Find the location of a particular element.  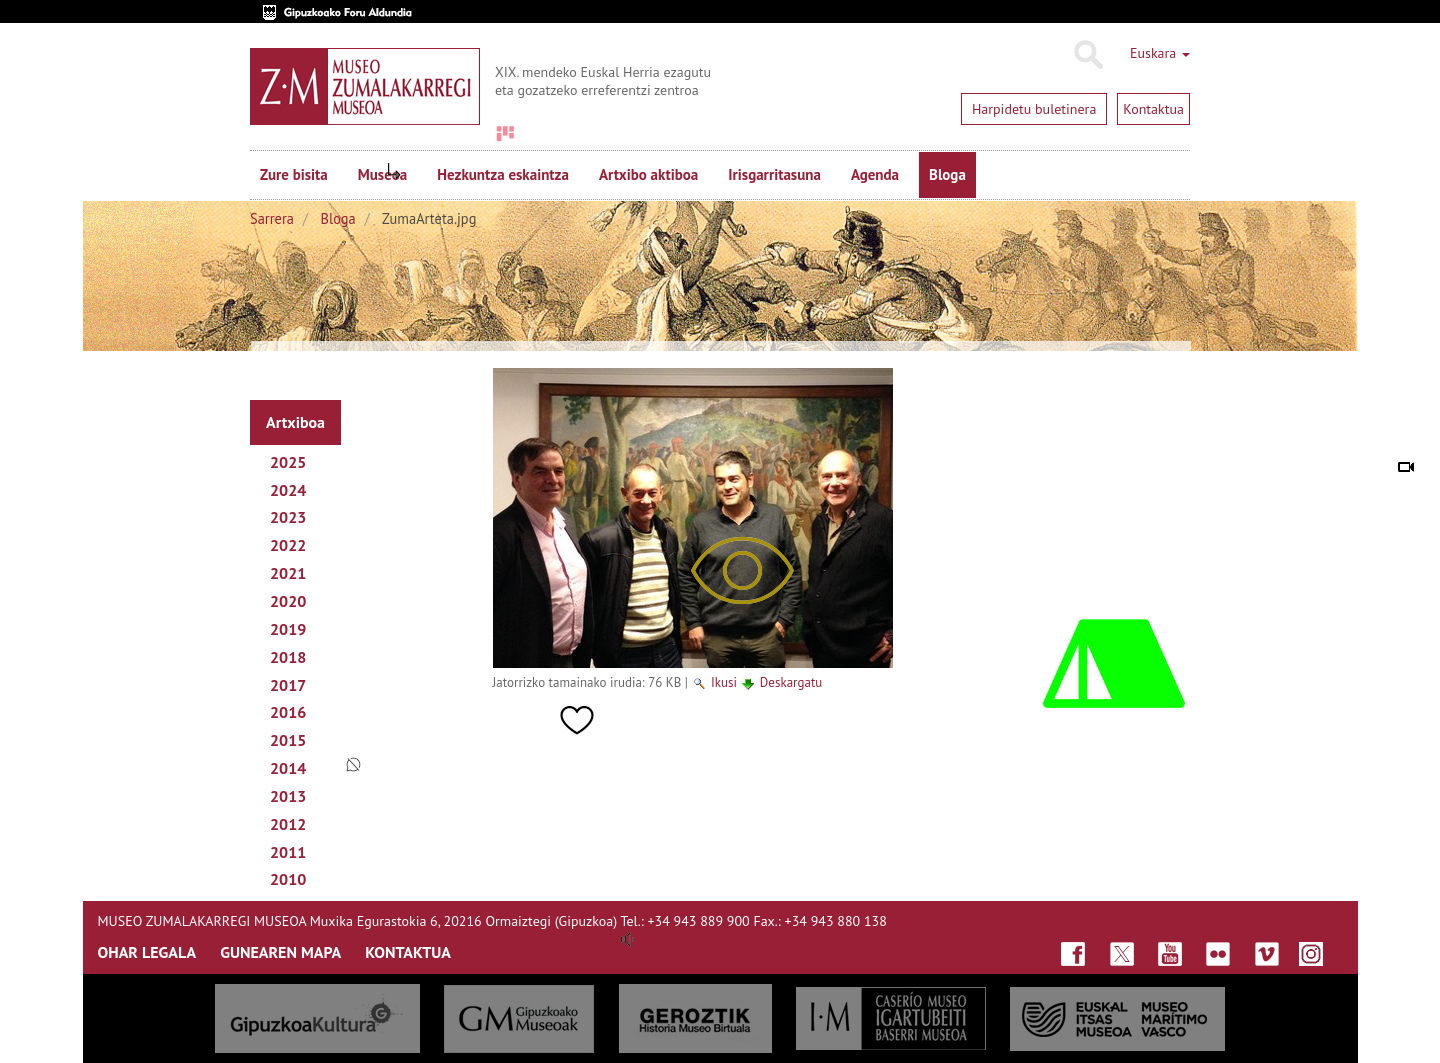

redirect or forward content to another destination is located at coordinates (393, 171).